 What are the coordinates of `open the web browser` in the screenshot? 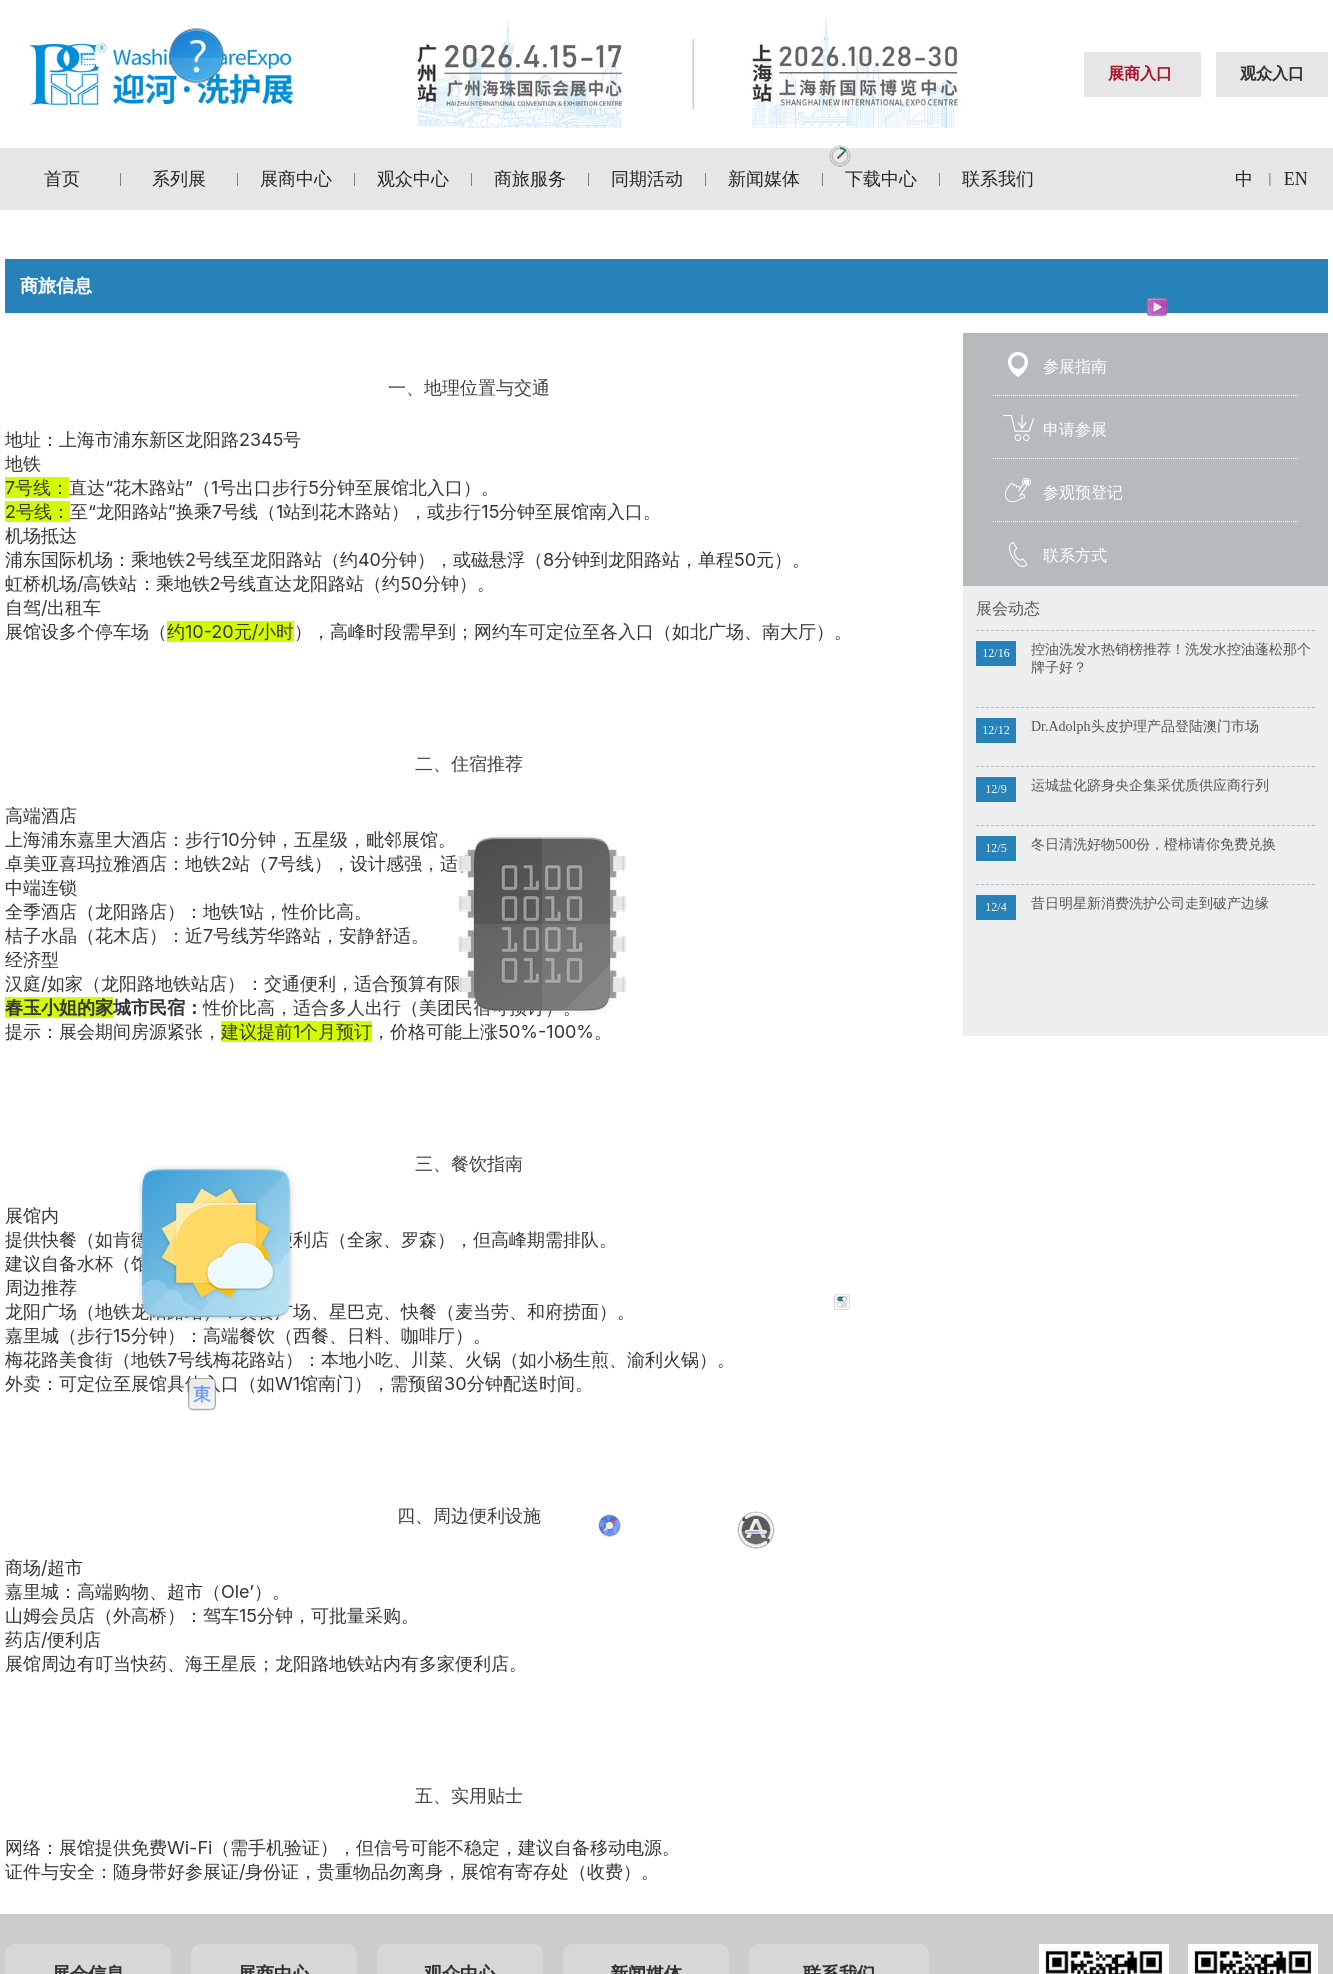 It's located at (609, 1525).